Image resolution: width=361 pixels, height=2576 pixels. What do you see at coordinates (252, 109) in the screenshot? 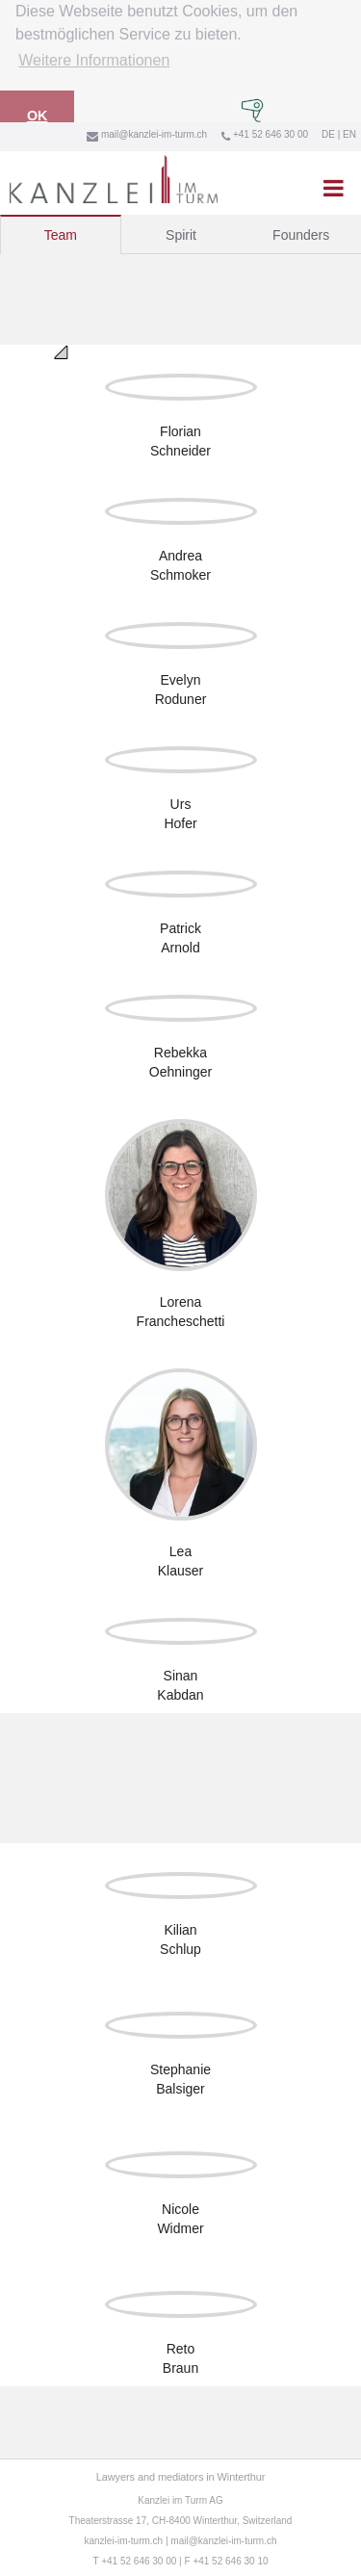
I see `hair styling or salon services` at bounding box center [252, 109].